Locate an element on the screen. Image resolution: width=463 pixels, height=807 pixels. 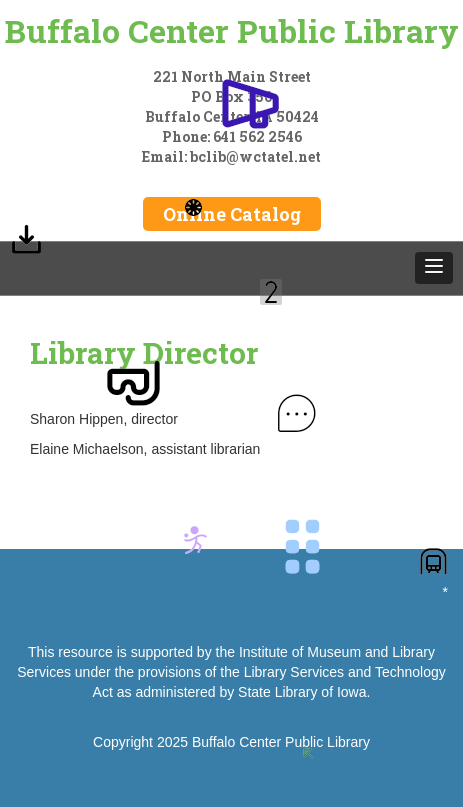
download a file to your device is located at coordinates (26, 240).